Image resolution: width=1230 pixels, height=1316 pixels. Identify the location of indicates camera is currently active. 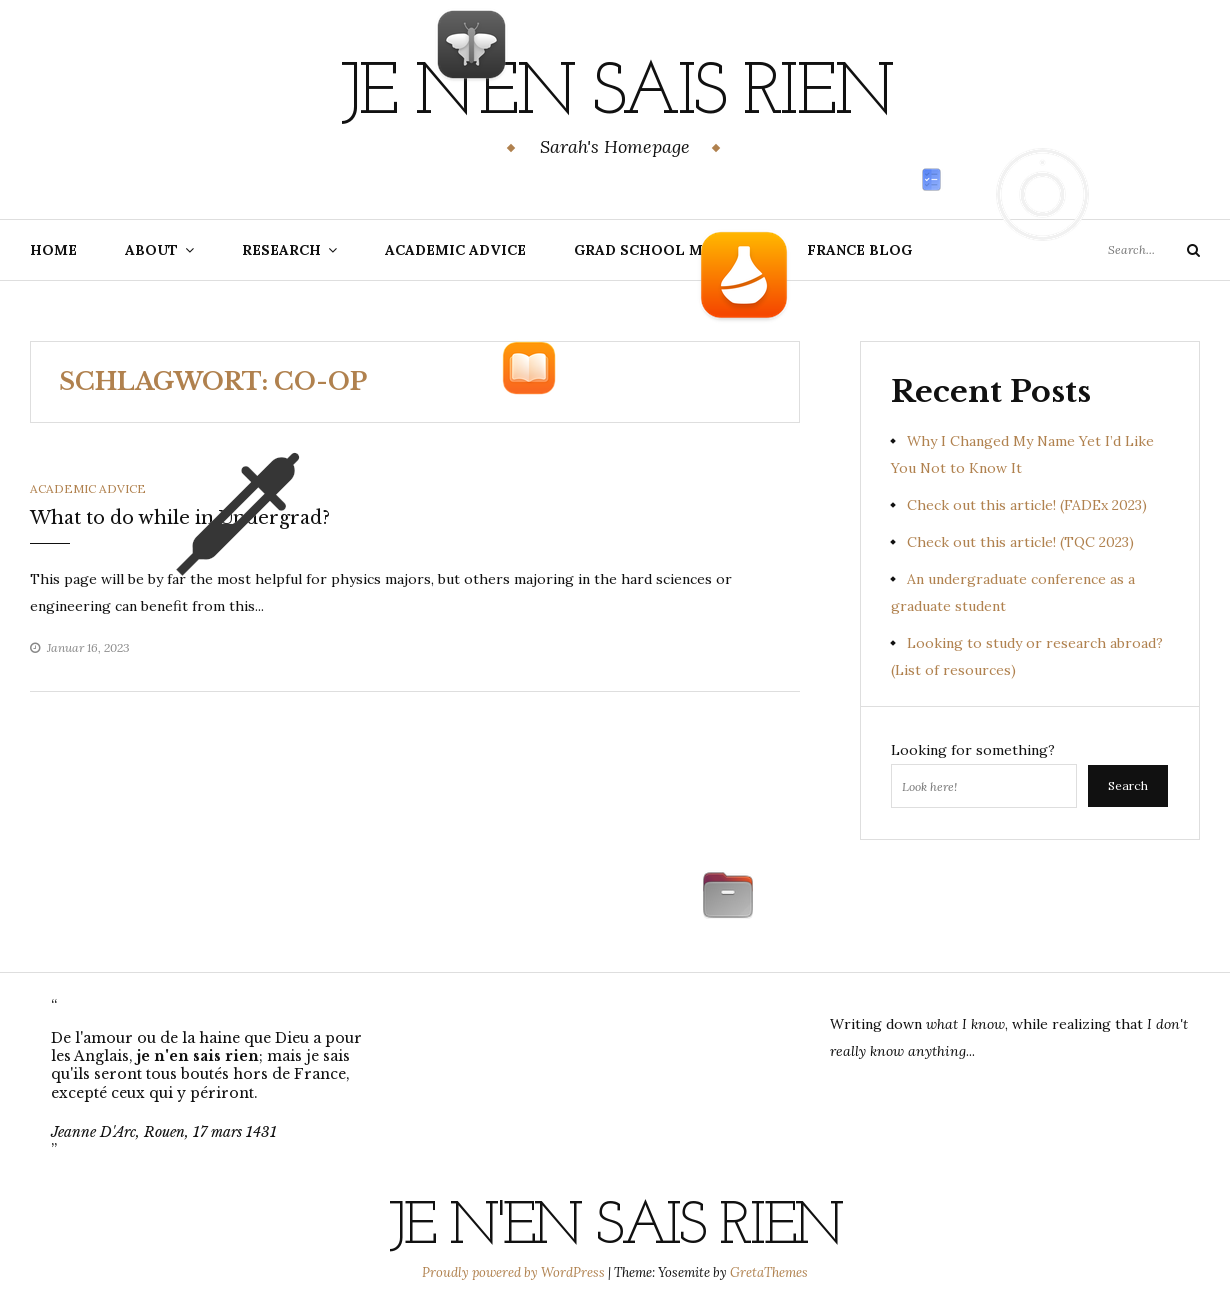
(1042, 194).